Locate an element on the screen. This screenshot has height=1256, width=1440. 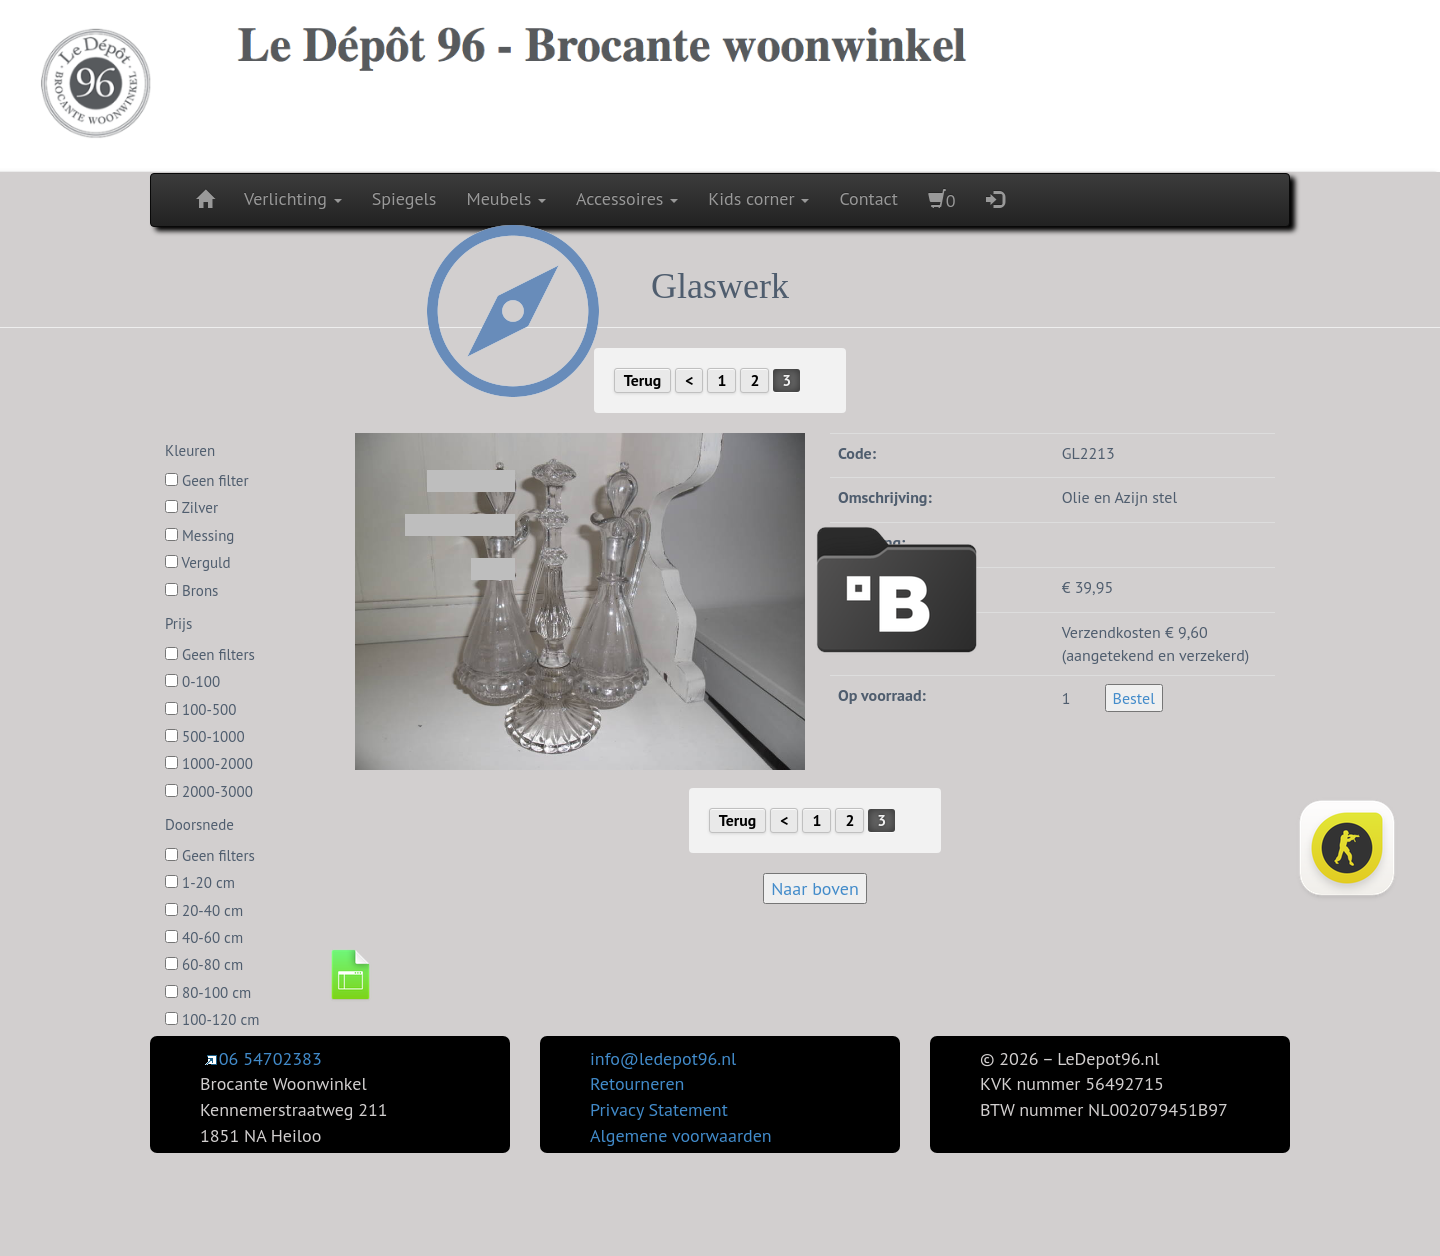
launch counter-strike: condition zero is located at coordinates (1347, 848).